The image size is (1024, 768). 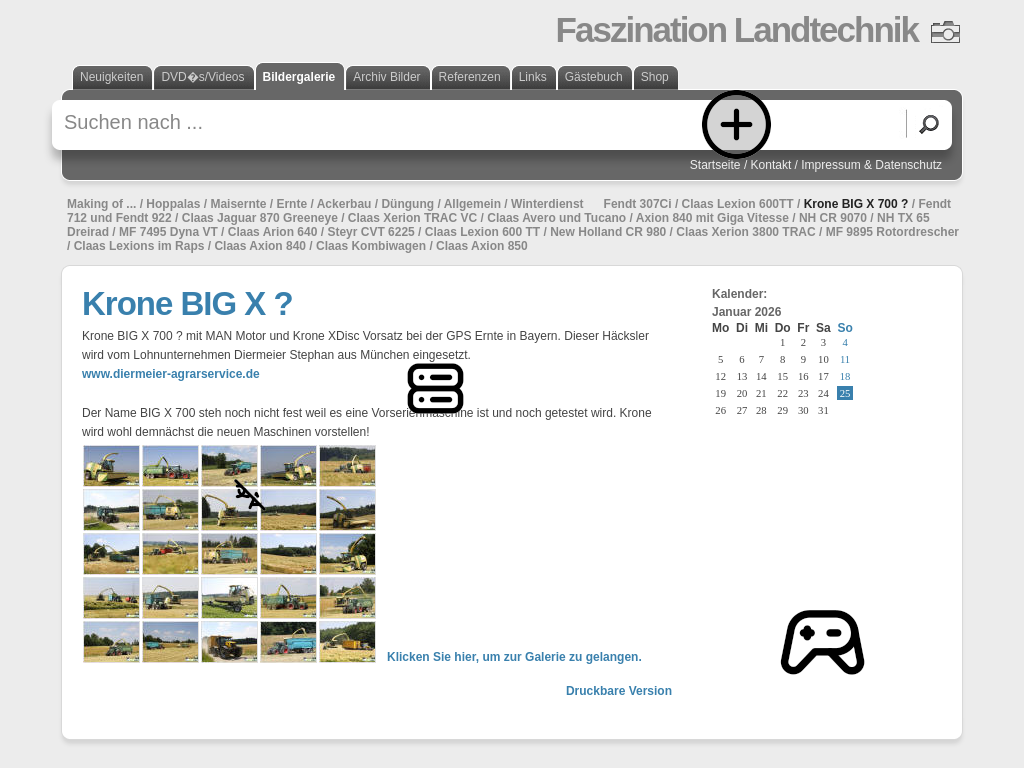 I want to click on add a new item, so click(x=736, y=124).